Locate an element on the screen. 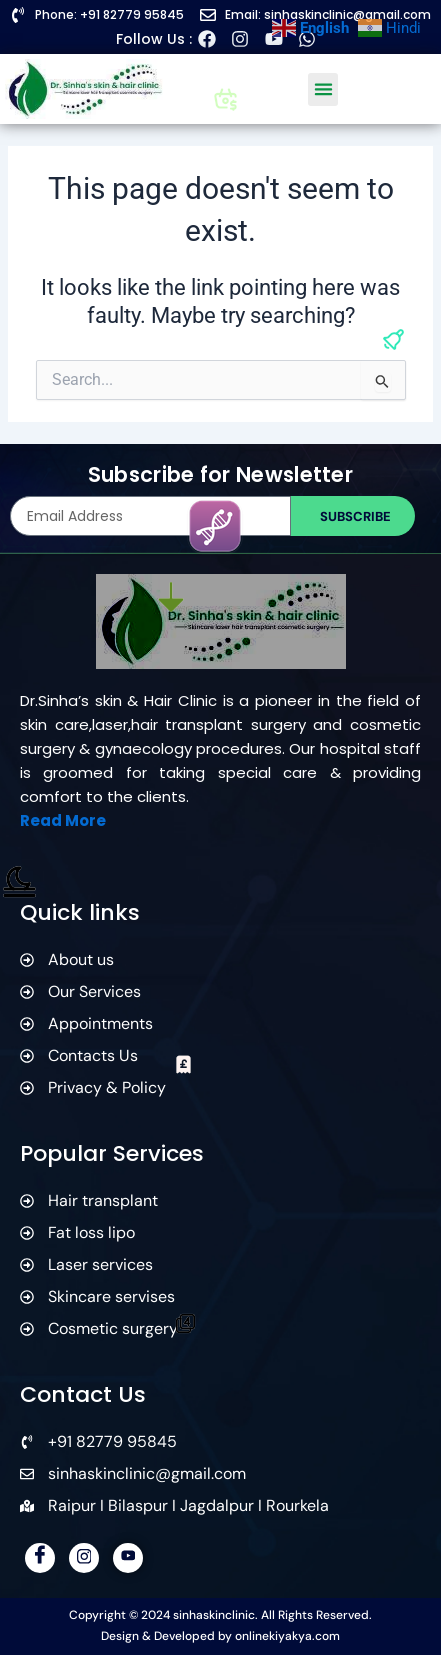  open science and education applications is located at coordinates (215, 526).